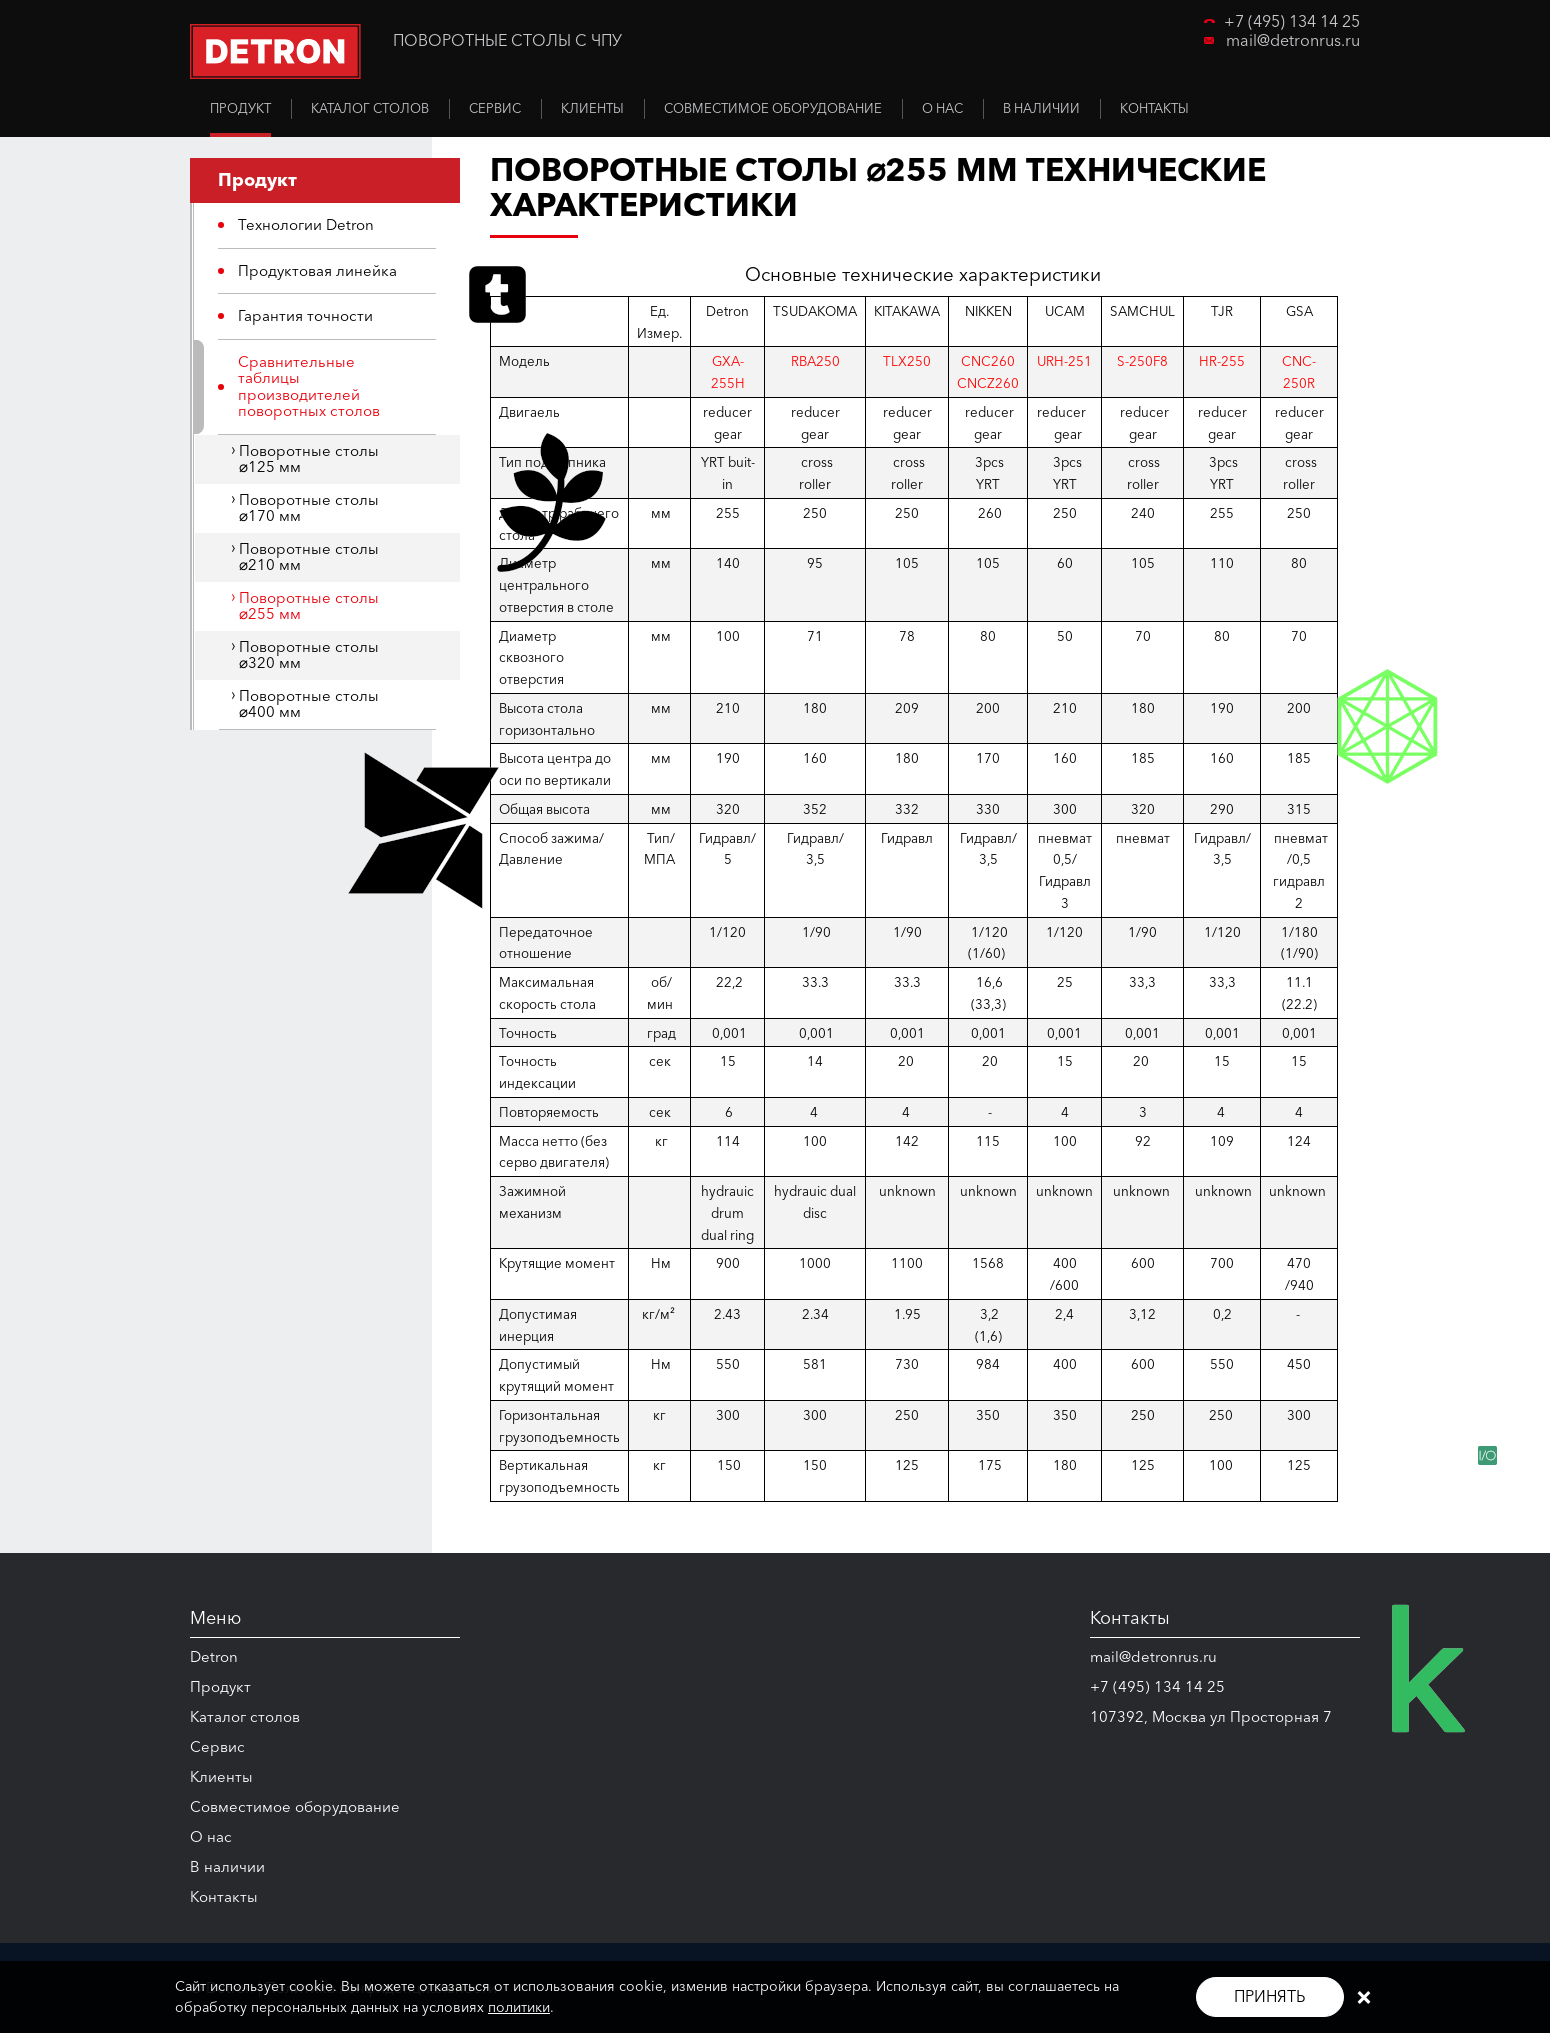 This screenshot has height=2033, width=1550. Describe the element at coordinates (1387, 726) in the screenshot. I see `OpenJS Foundation logo` at that location.